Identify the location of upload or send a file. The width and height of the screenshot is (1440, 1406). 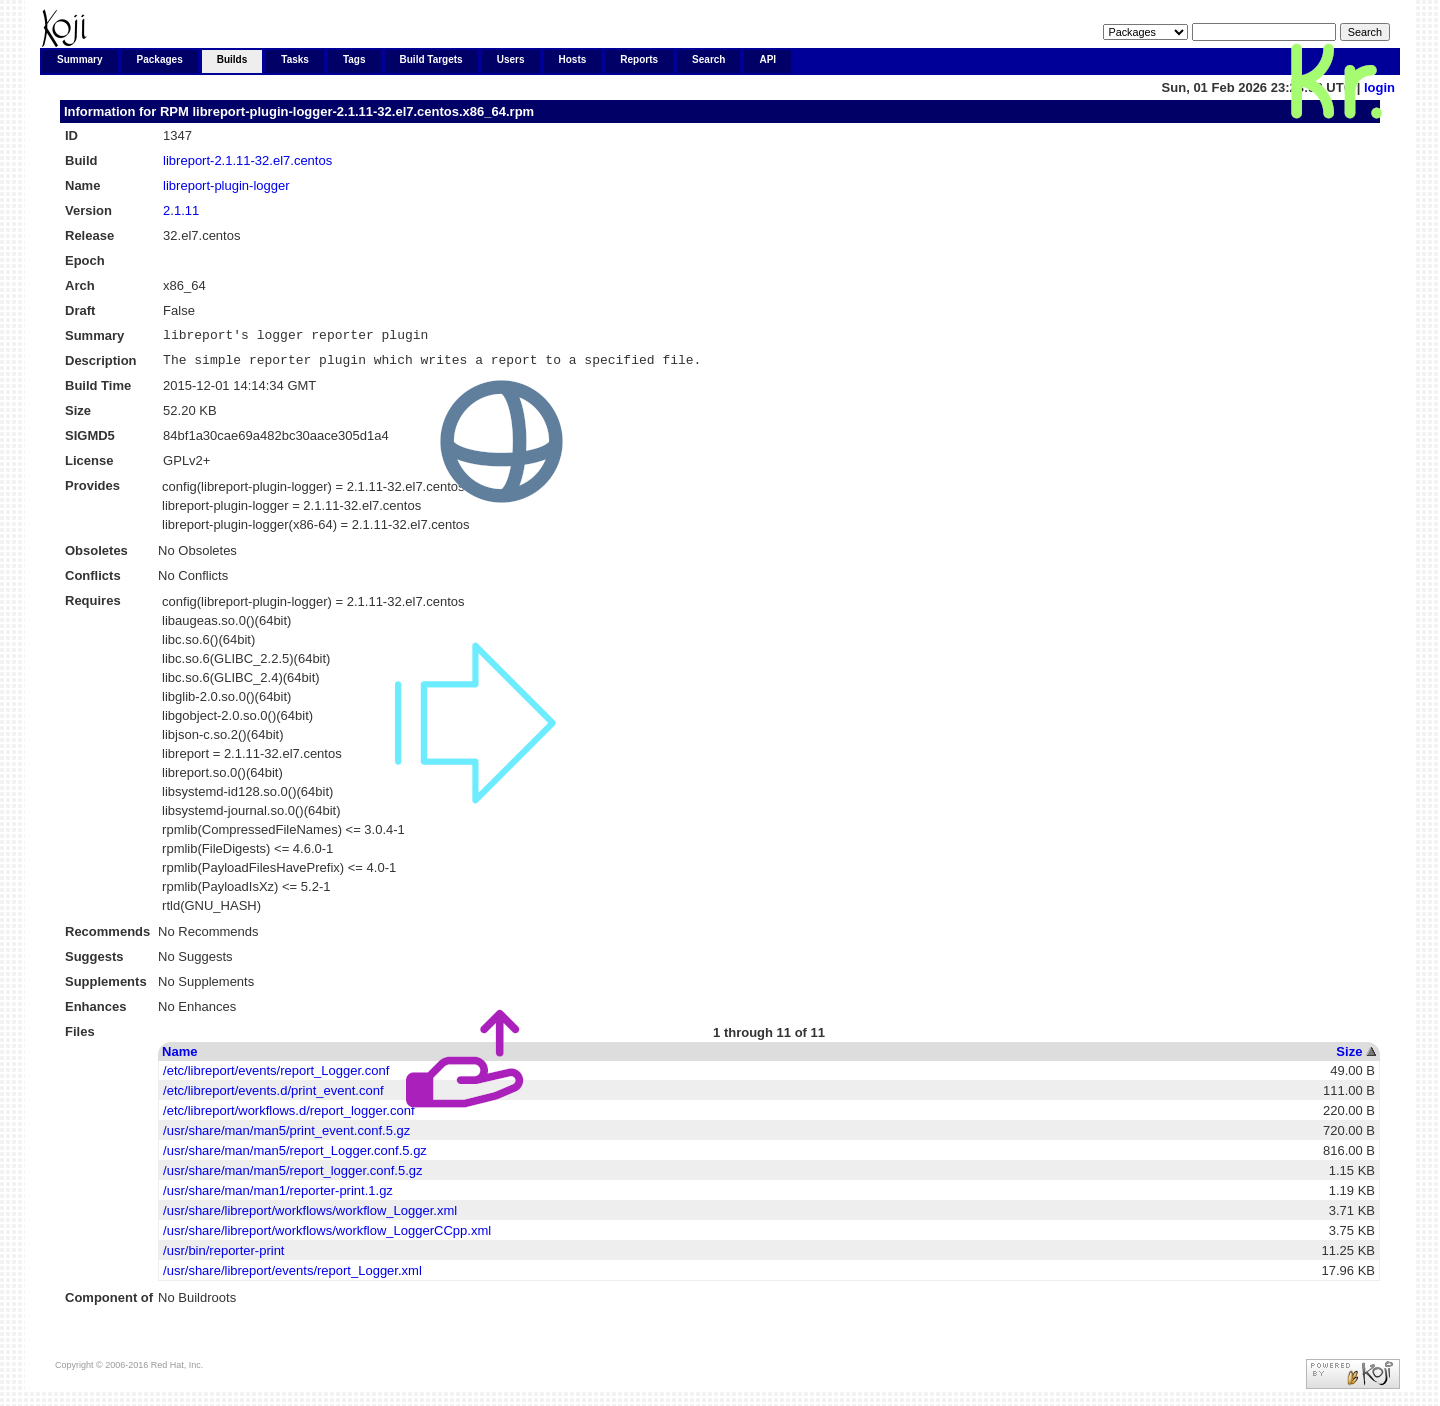
(468, 1064).